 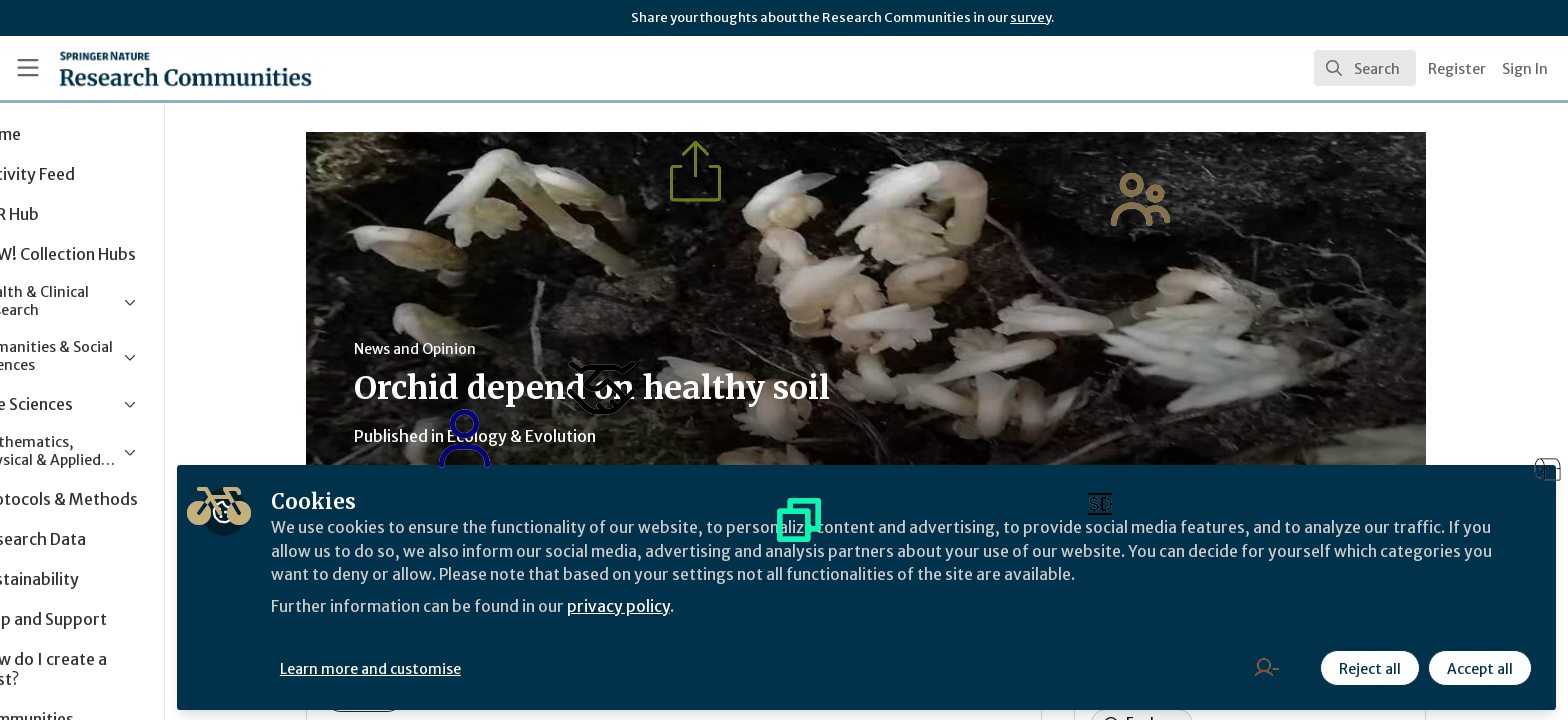 I want to click on indicates a partnership or collaboration, so click(x=602, y=387).